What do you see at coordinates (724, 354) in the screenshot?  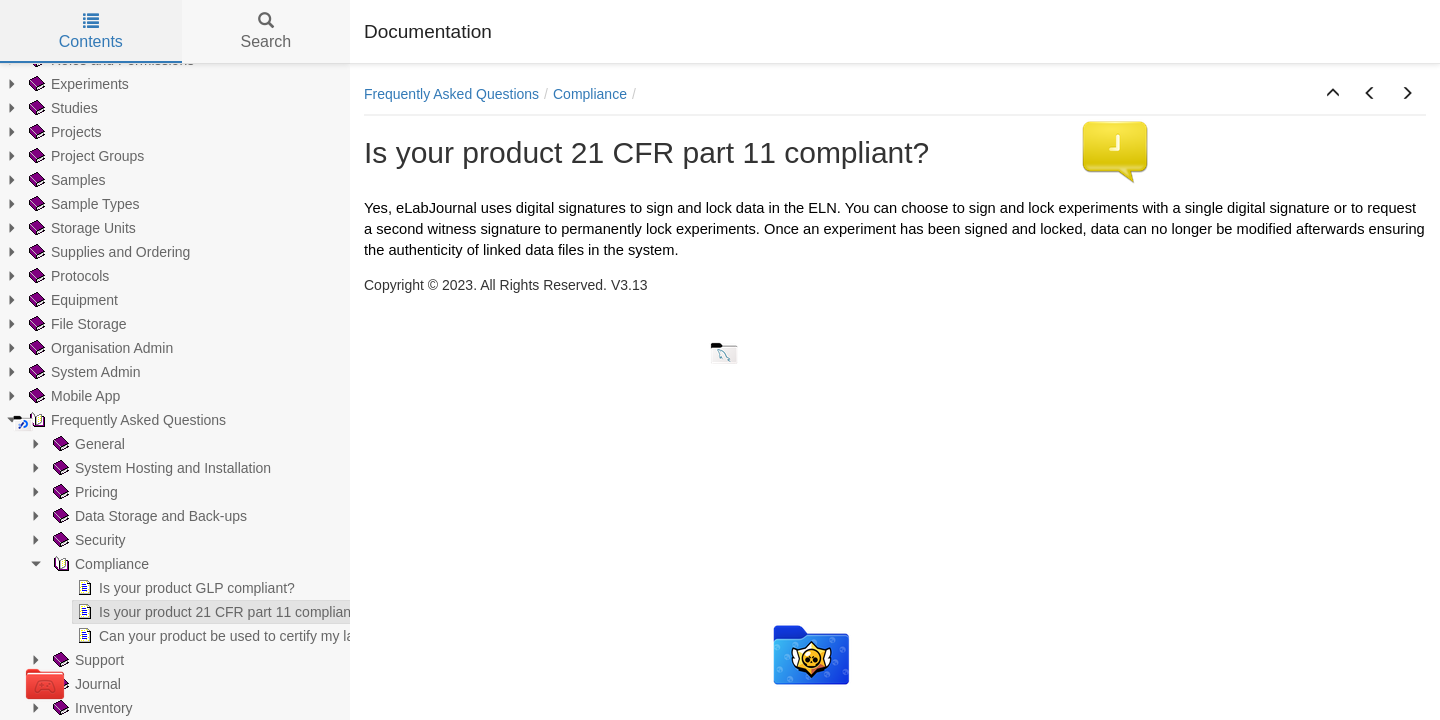 I see `open mysql database files folder` at bounding box center [724, 354].